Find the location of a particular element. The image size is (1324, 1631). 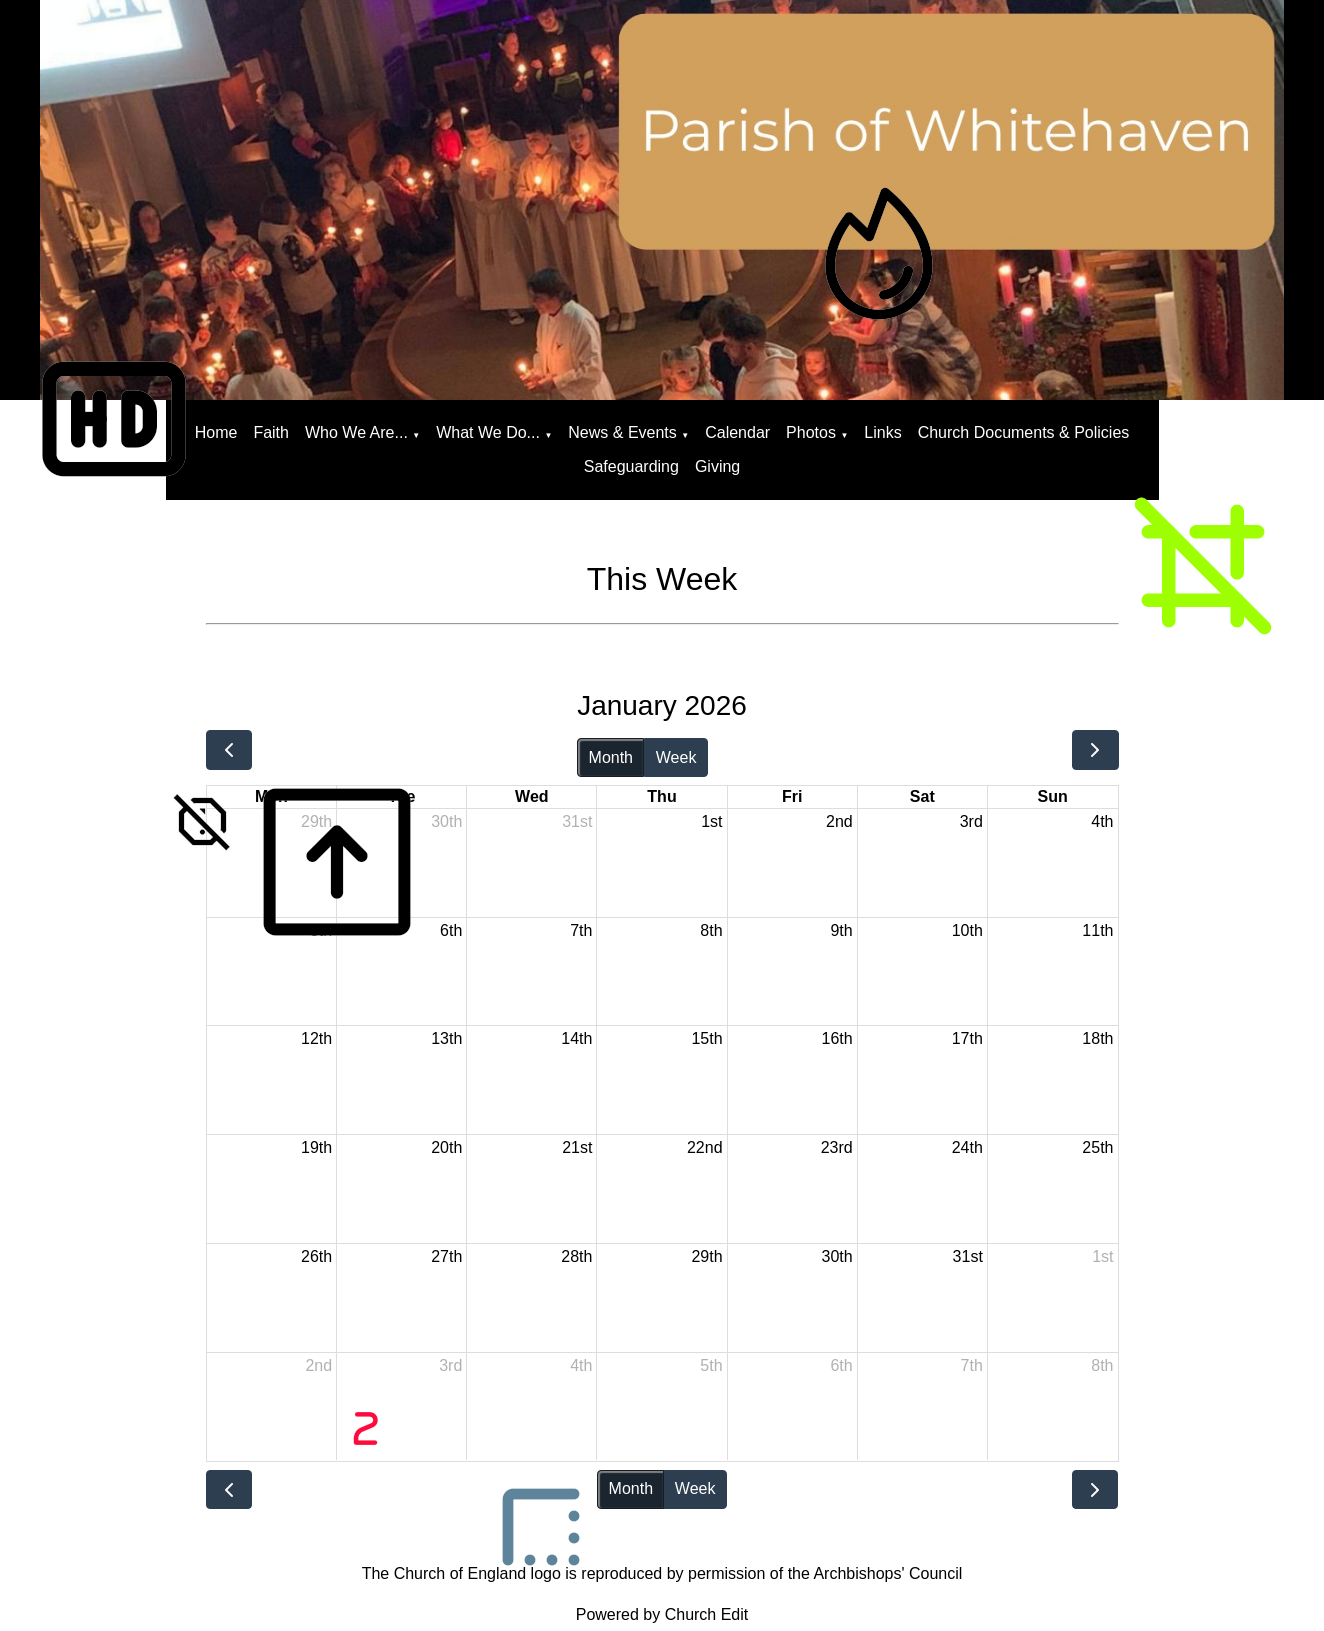

indicates the number 2 or second item in a list is located at coordinates (365, 1428).